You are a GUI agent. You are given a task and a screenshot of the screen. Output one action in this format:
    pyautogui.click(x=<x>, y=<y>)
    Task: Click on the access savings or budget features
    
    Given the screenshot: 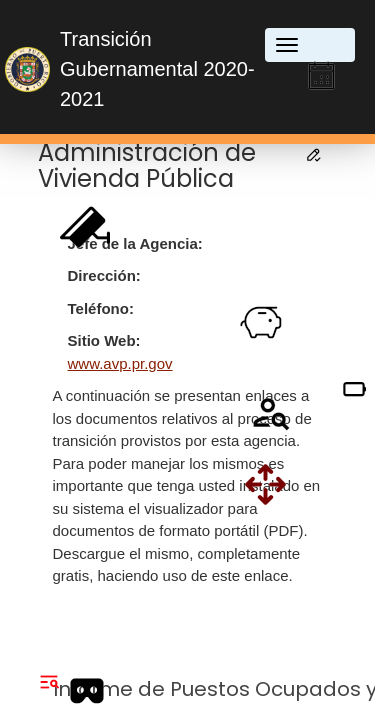 What is the action you would take?
    pyautogui.click(x=261, y=322)
    